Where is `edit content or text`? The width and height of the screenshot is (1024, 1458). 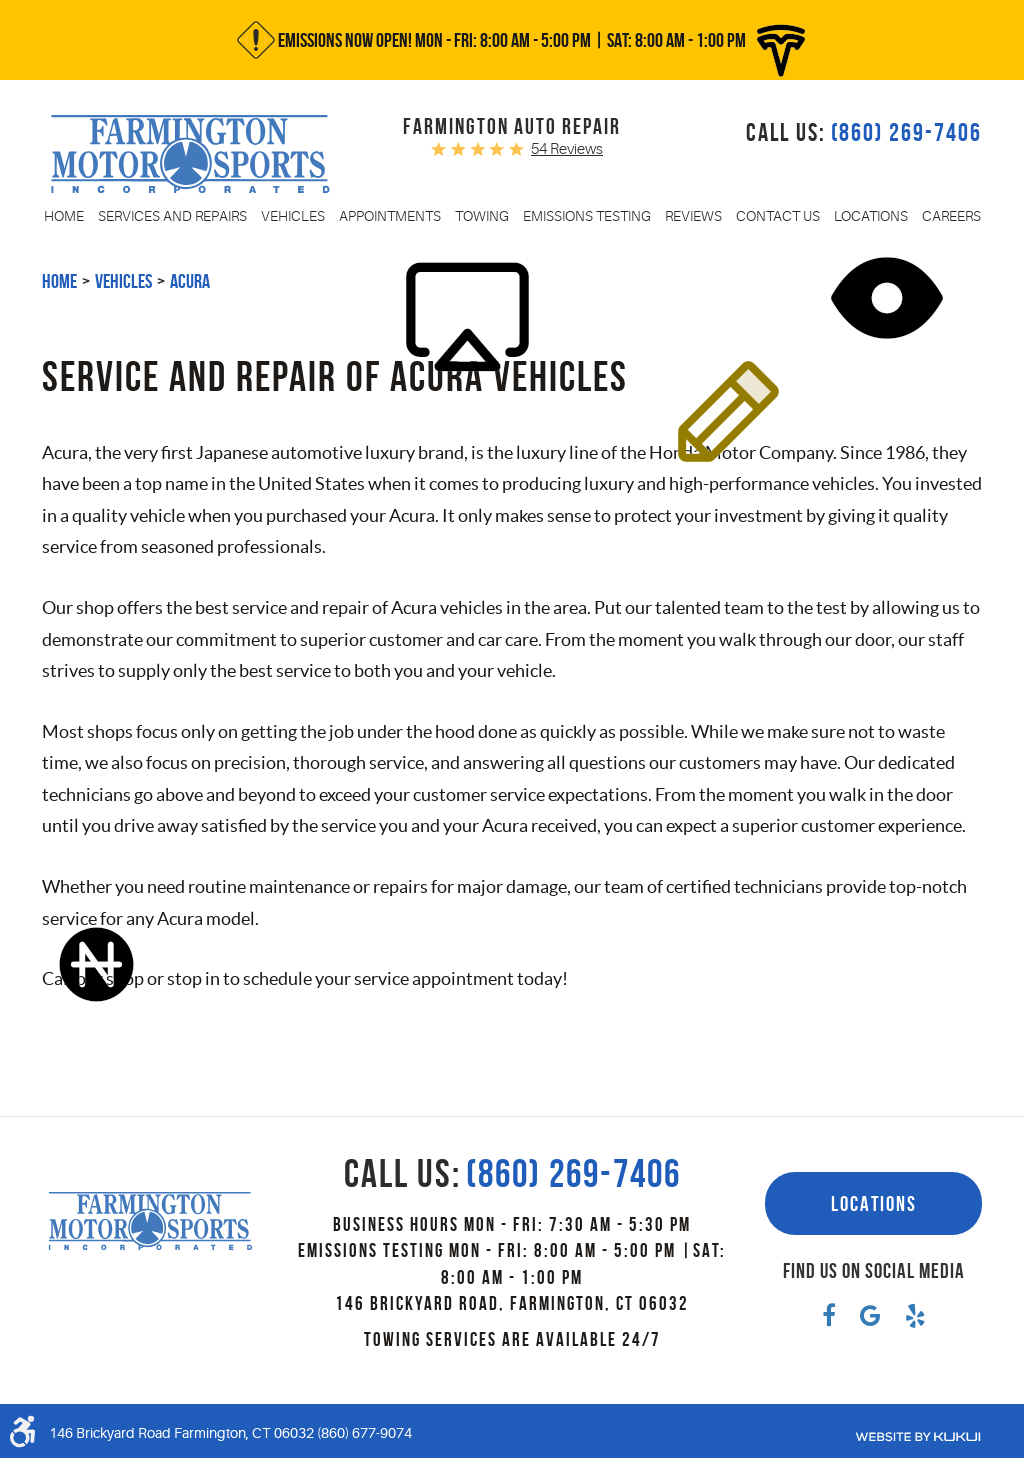 edit content or text is located at coordinates (726, 413).